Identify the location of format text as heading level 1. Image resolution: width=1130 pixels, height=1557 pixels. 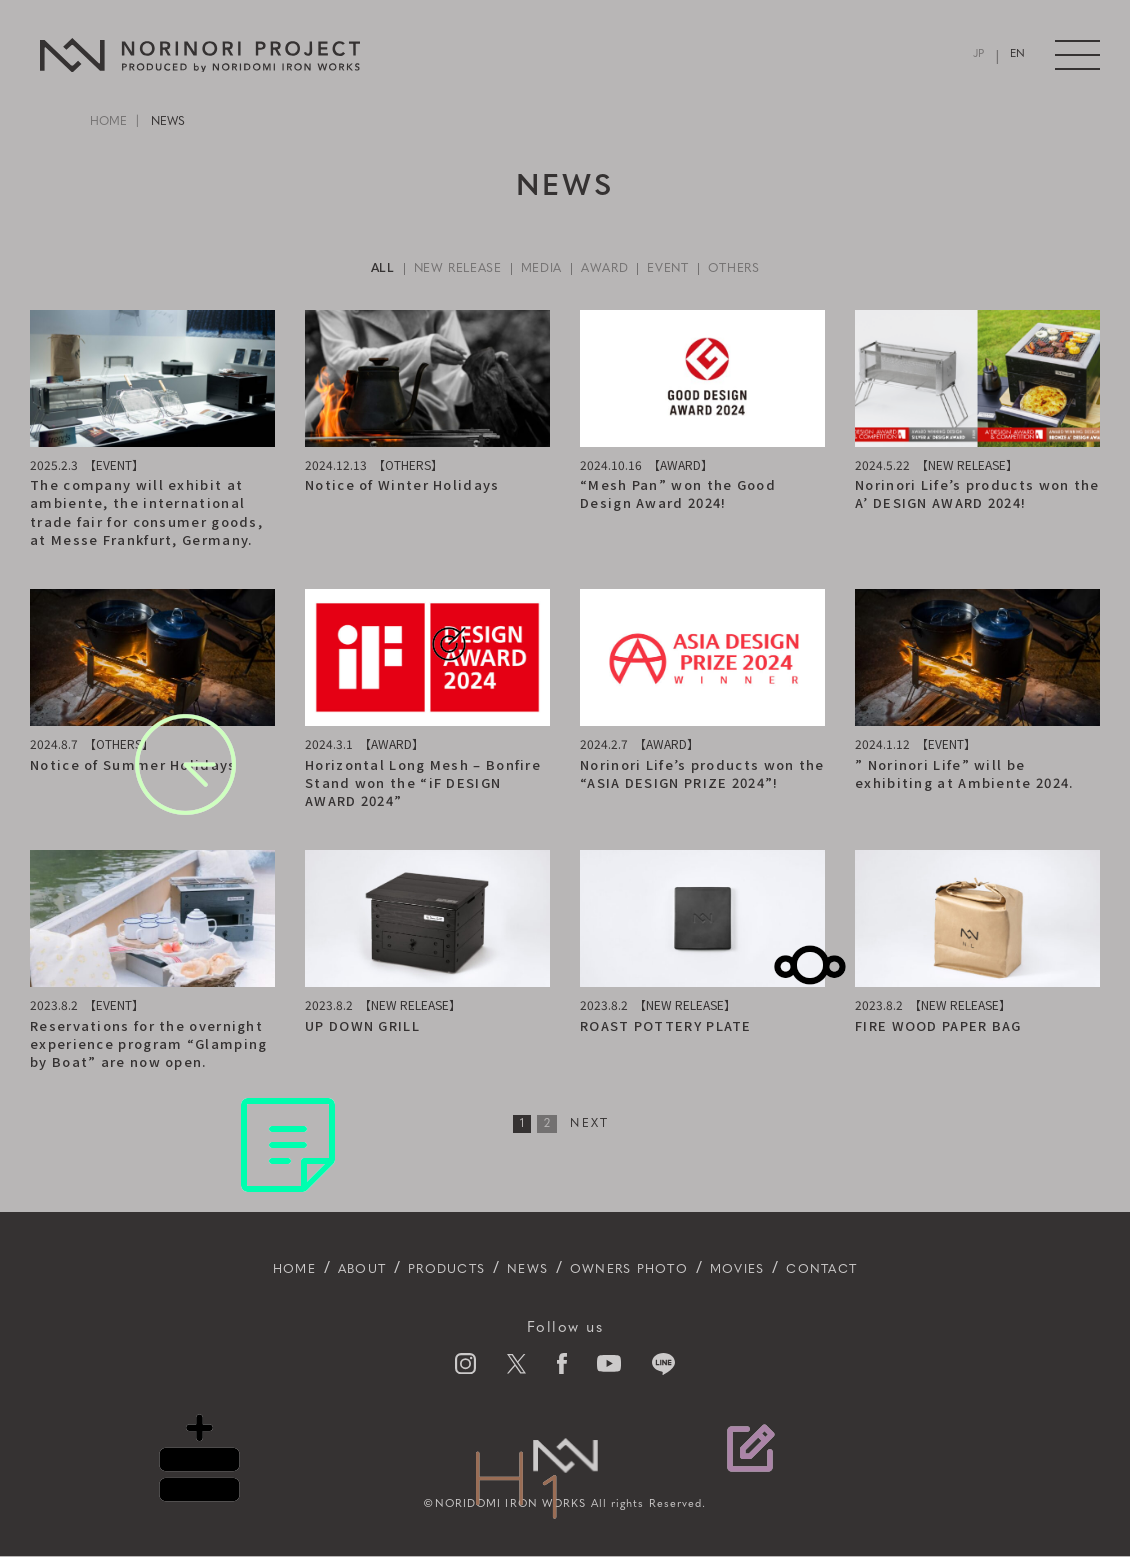
(514, 1483).